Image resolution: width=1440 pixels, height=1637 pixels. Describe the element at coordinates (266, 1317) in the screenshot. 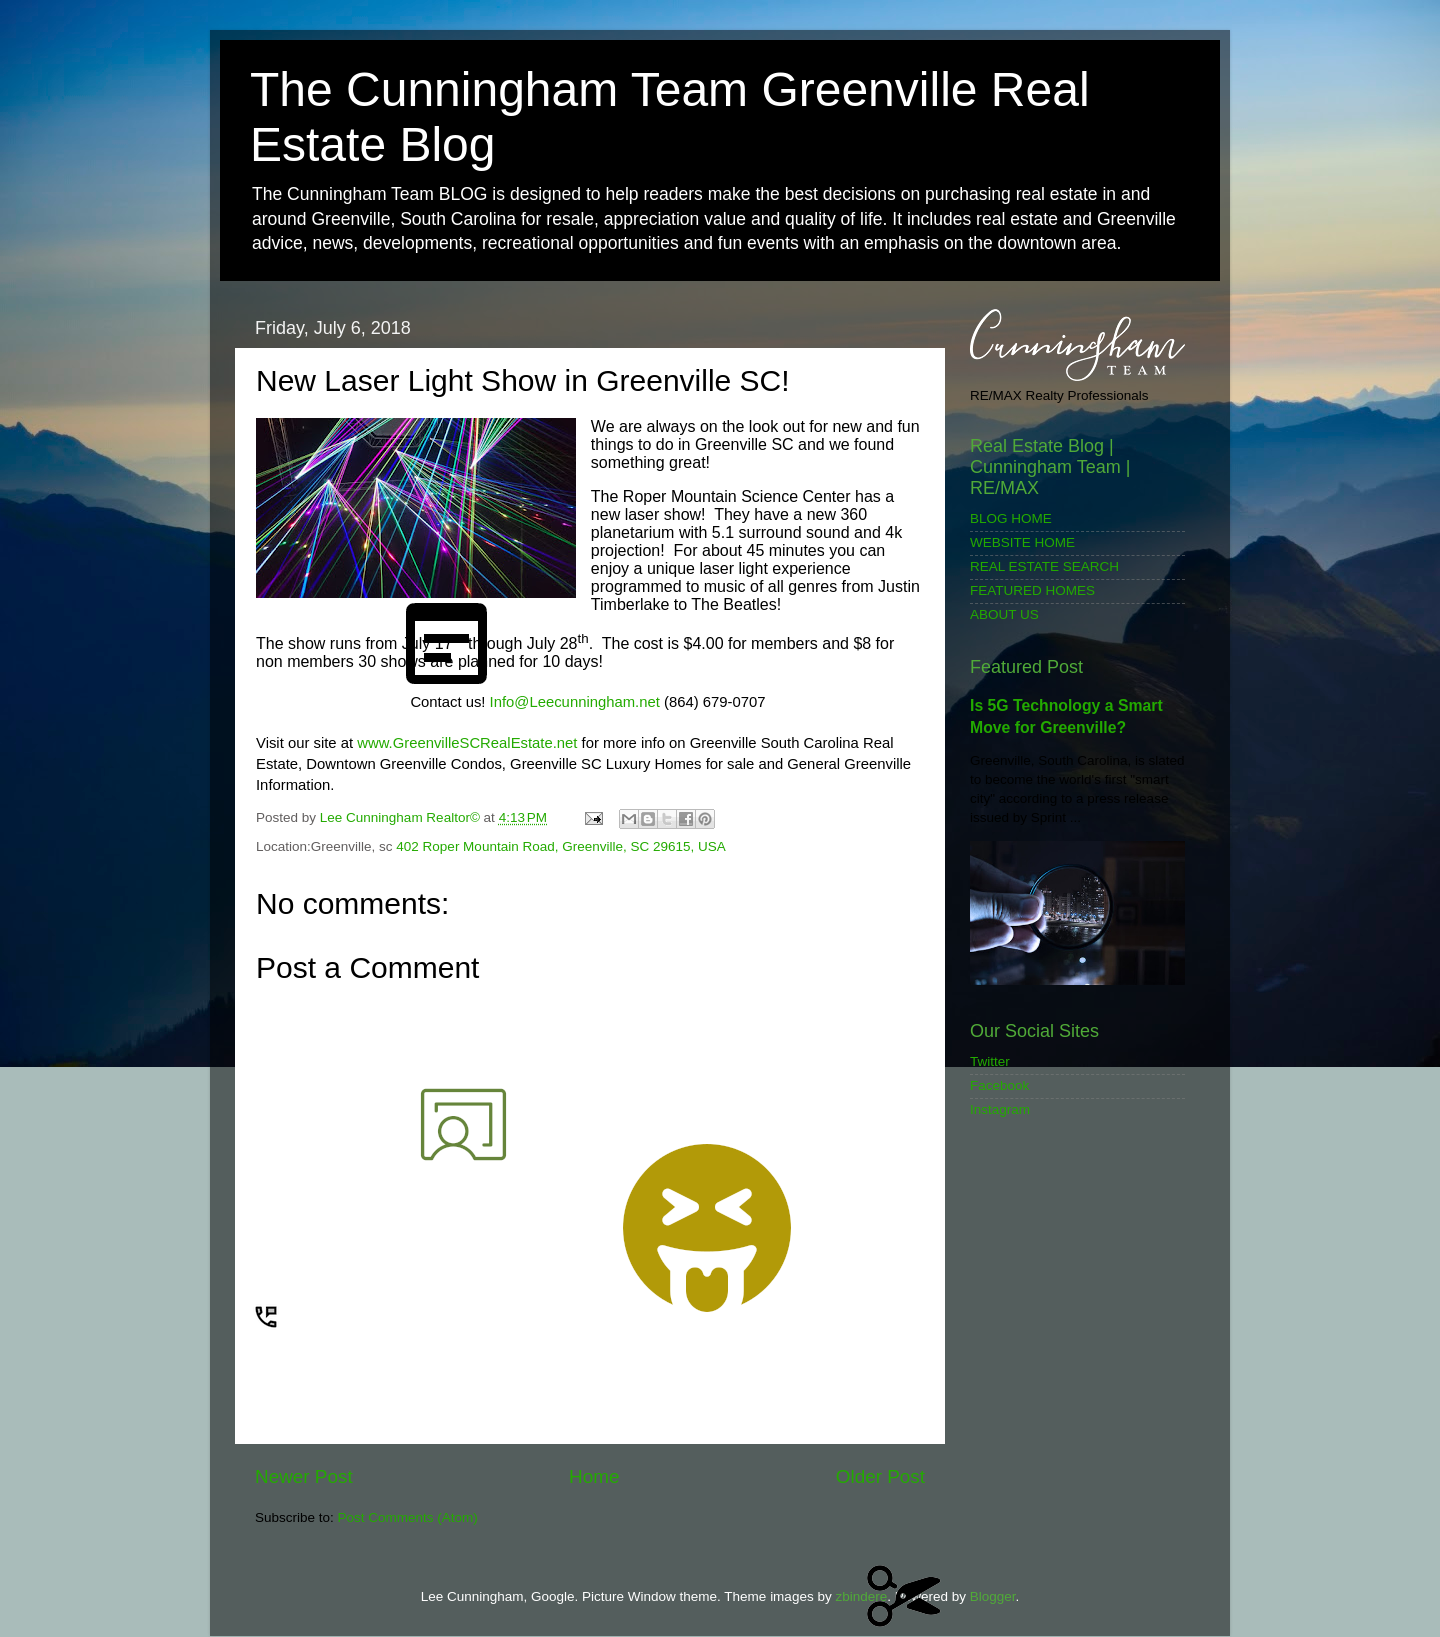

I see `access voicemail or phone messages` at that location.